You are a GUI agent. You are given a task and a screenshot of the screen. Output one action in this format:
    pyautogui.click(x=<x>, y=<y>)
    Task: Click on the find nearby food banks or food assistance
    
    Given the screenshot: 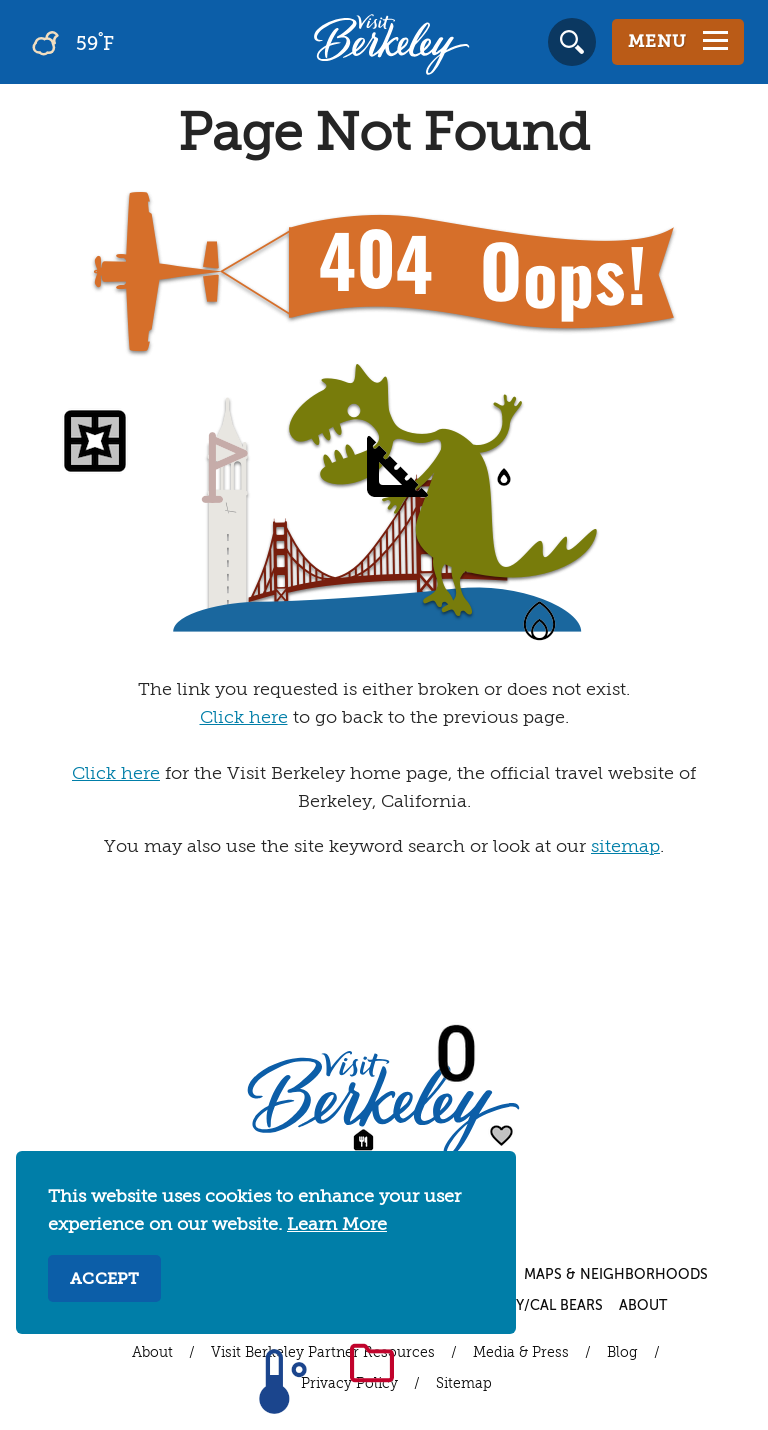 What is the action you would take?
    pyautogui.click(x=363, y=1139)
    